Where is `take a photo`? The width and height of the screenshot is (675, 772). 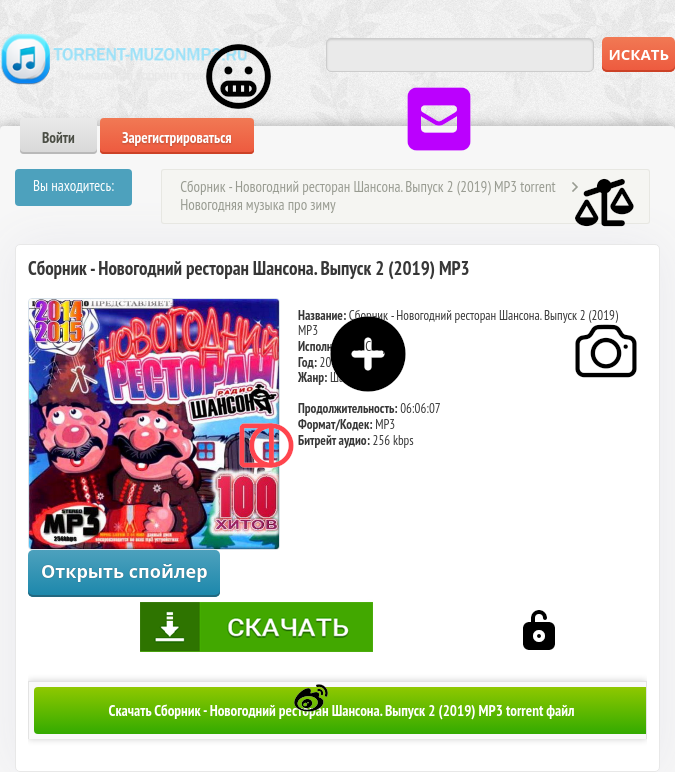
take a photo is located at coordinates (606, 351).